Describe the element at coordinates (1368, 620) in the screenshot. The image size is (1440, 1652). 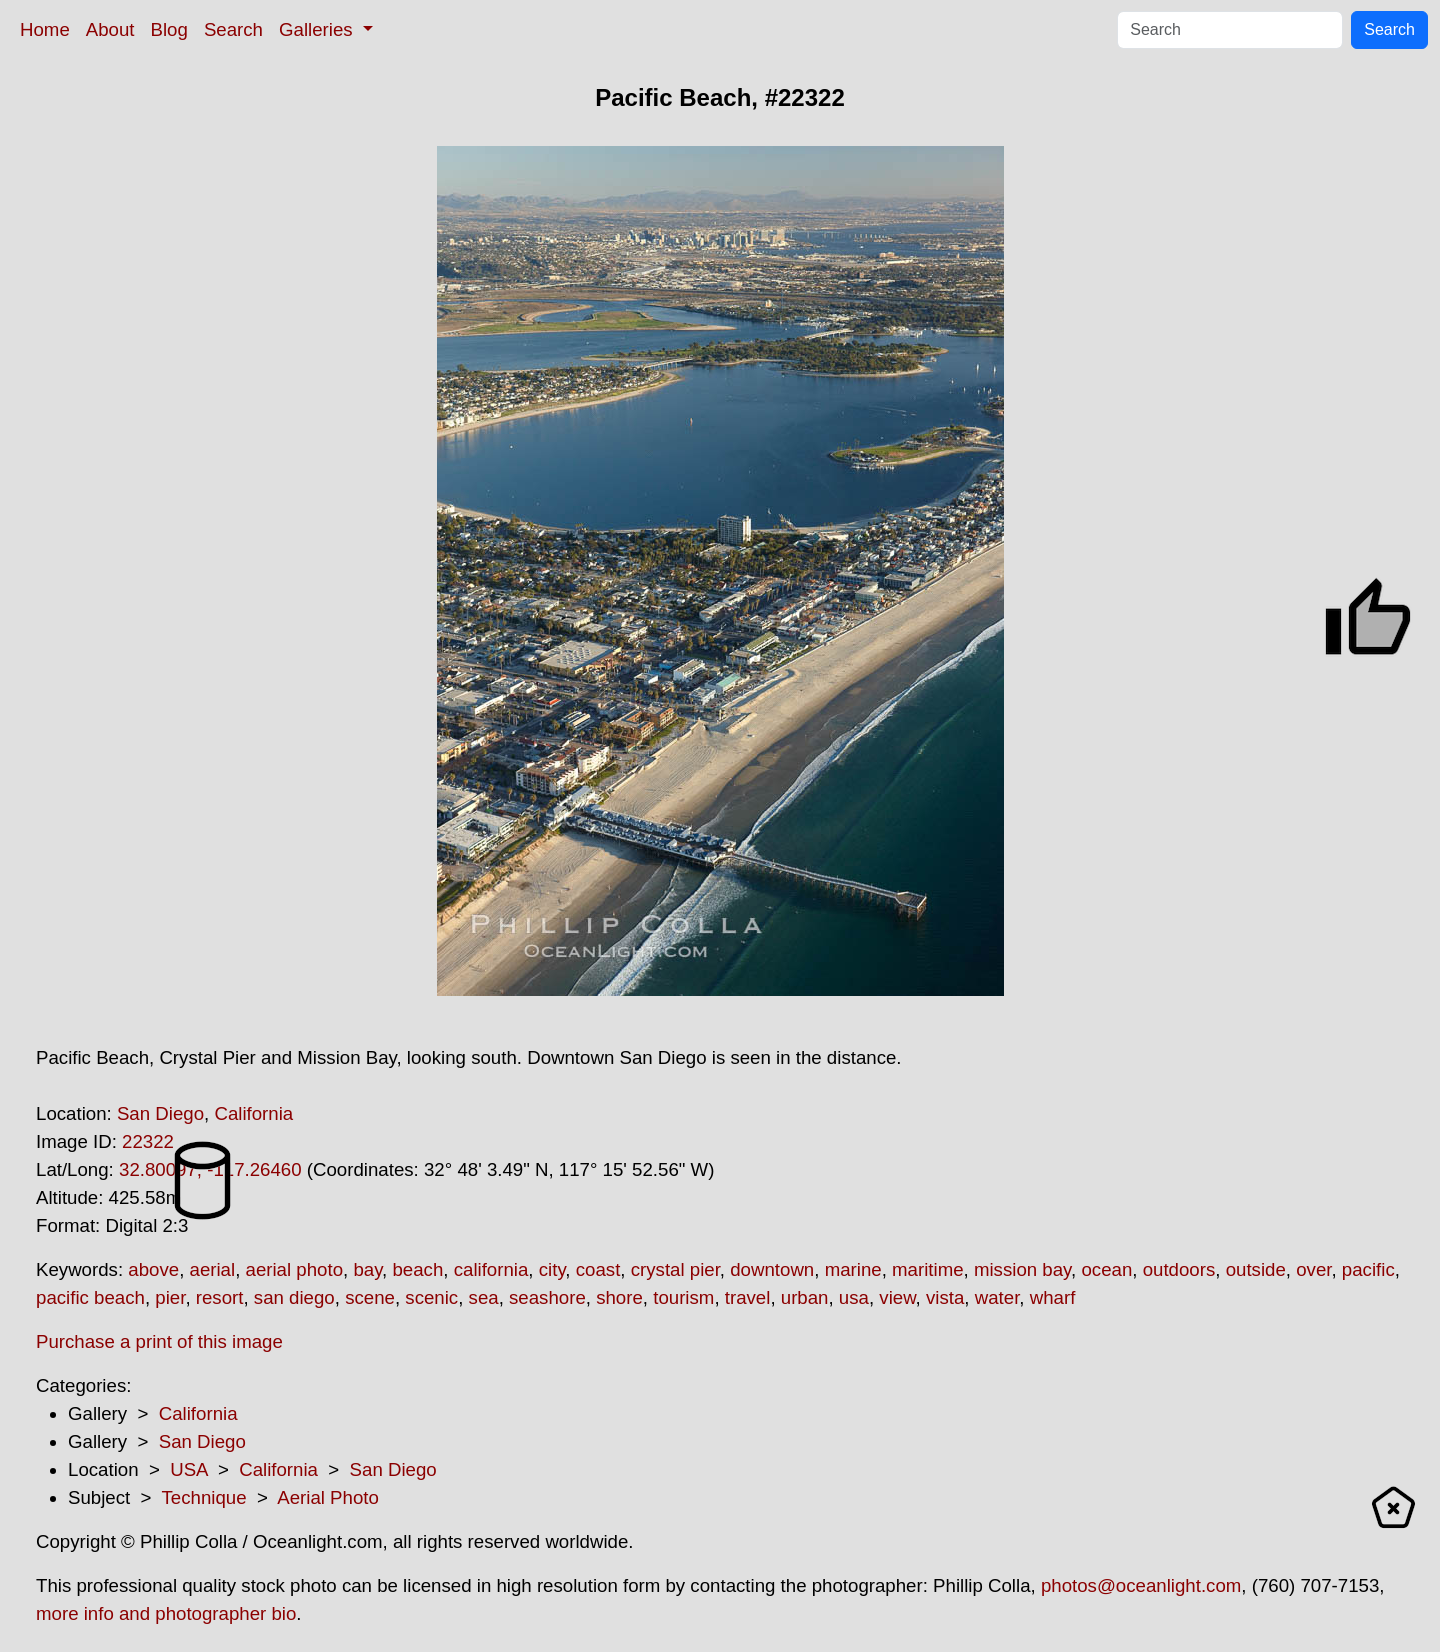
I see `like or upvote this content` at that location.